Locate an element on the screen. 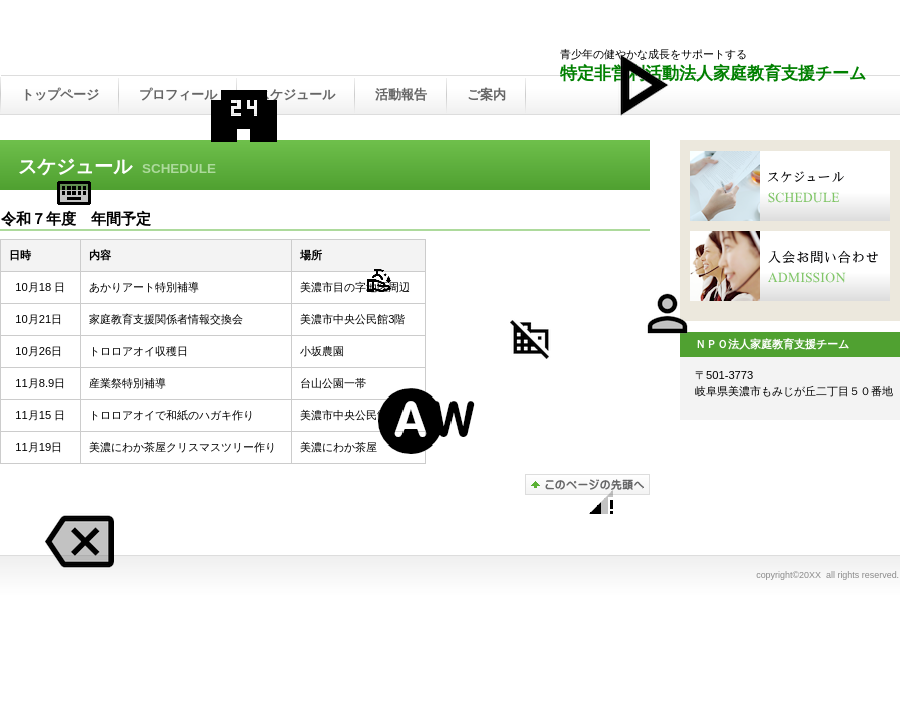  hand hygiene or sanitization reminder is located at coordinates (379, 280).